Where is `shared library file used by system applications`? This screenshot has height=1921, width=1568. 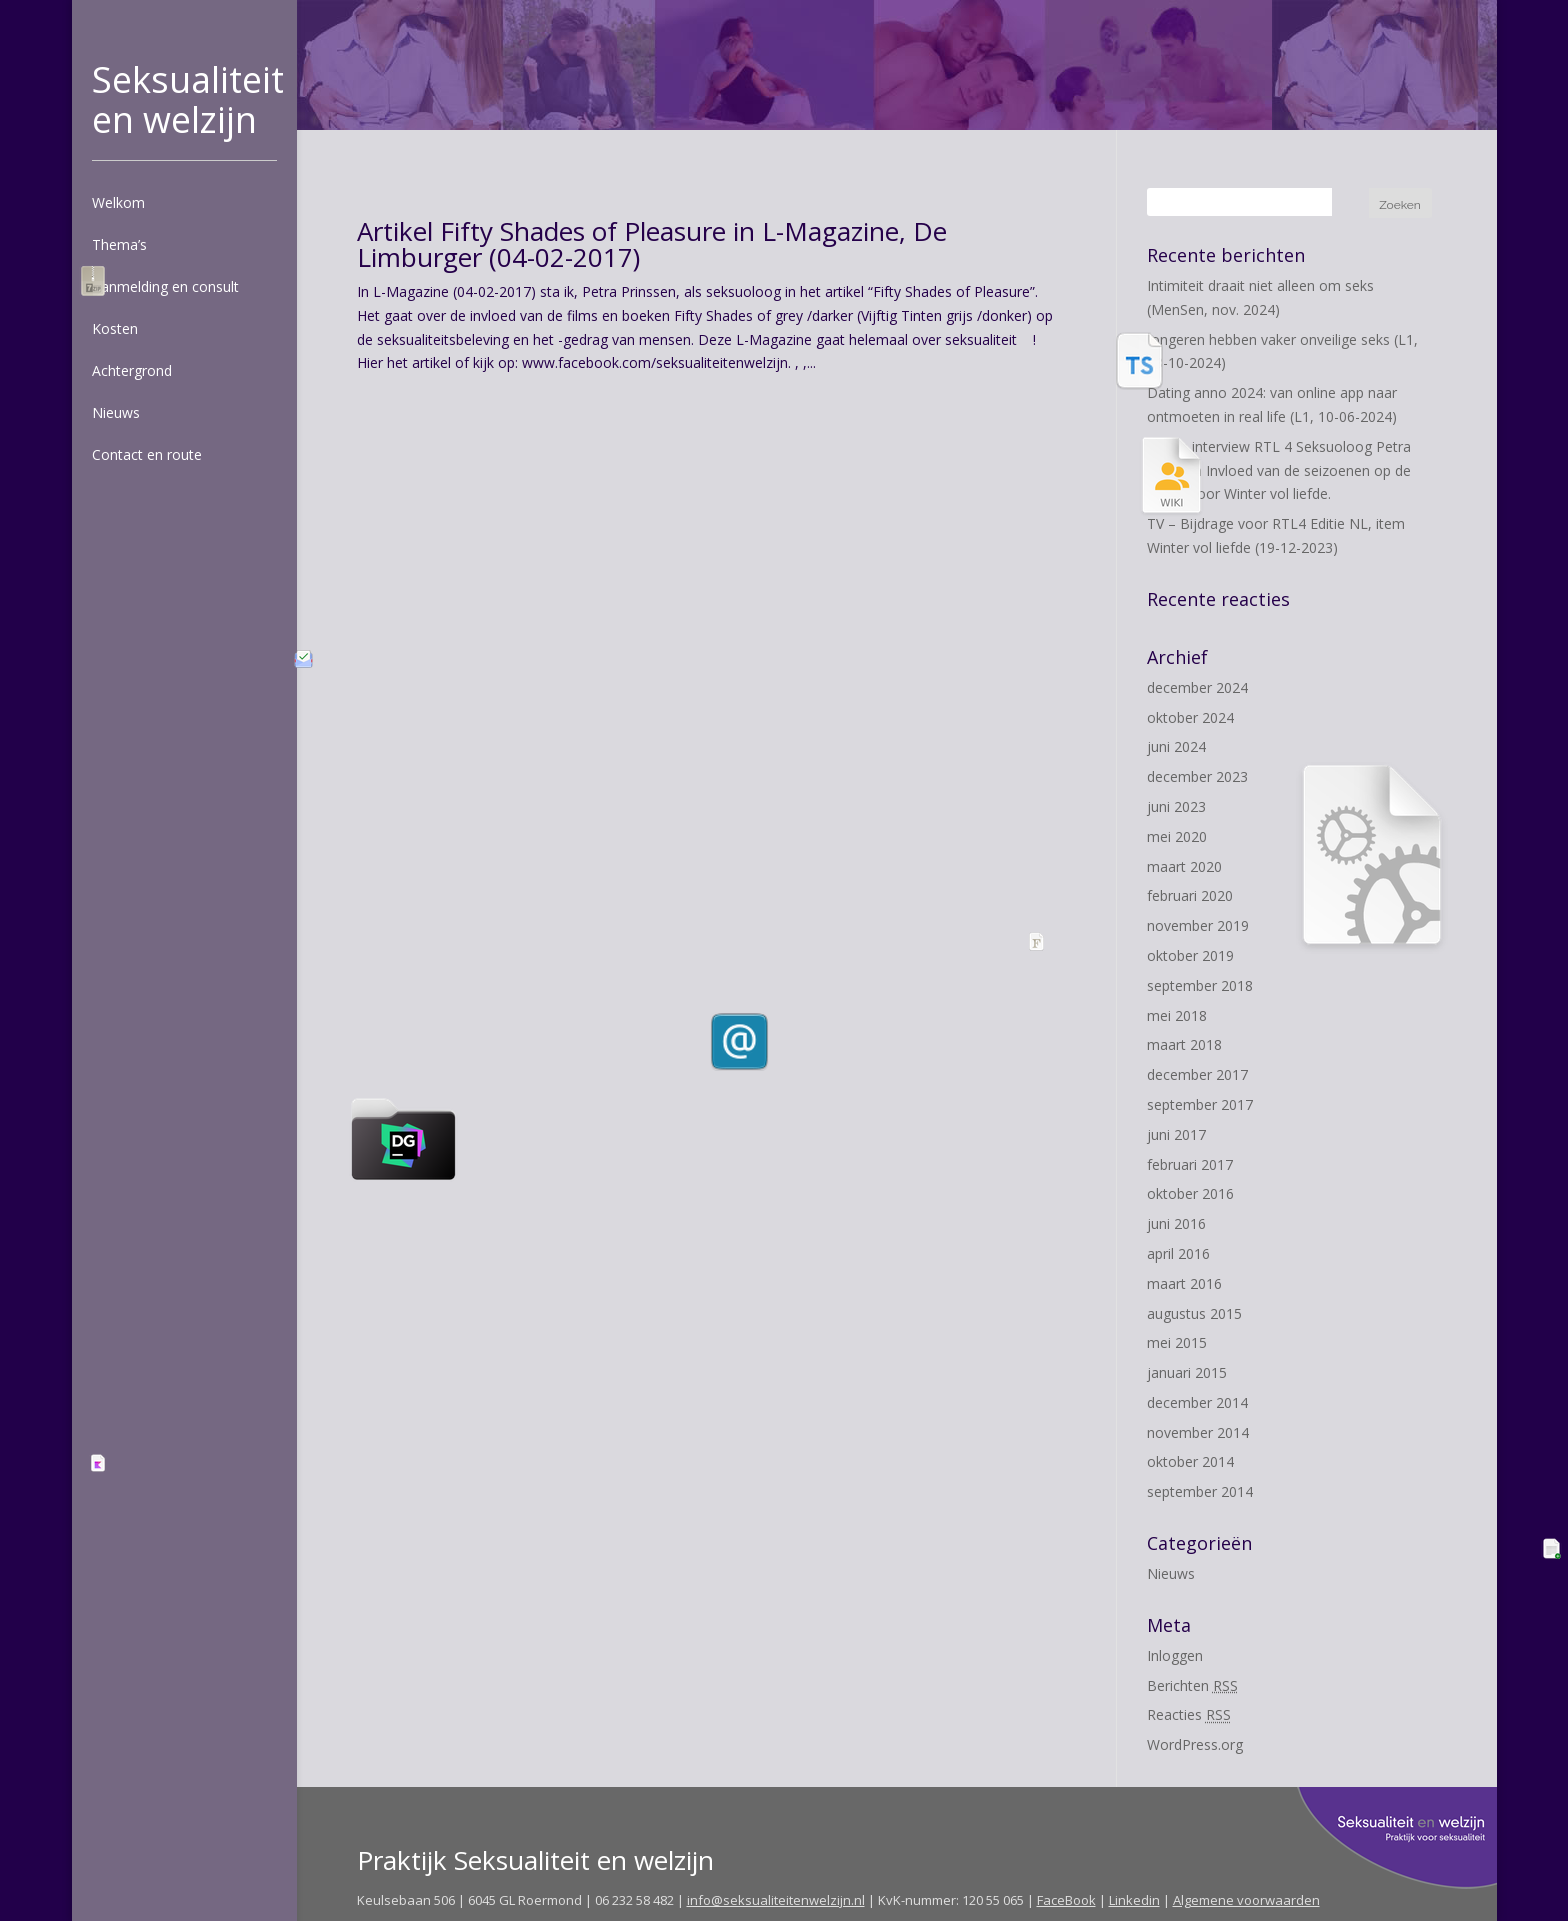 shared library file used by system applications is located at coordinates (1372, 858).